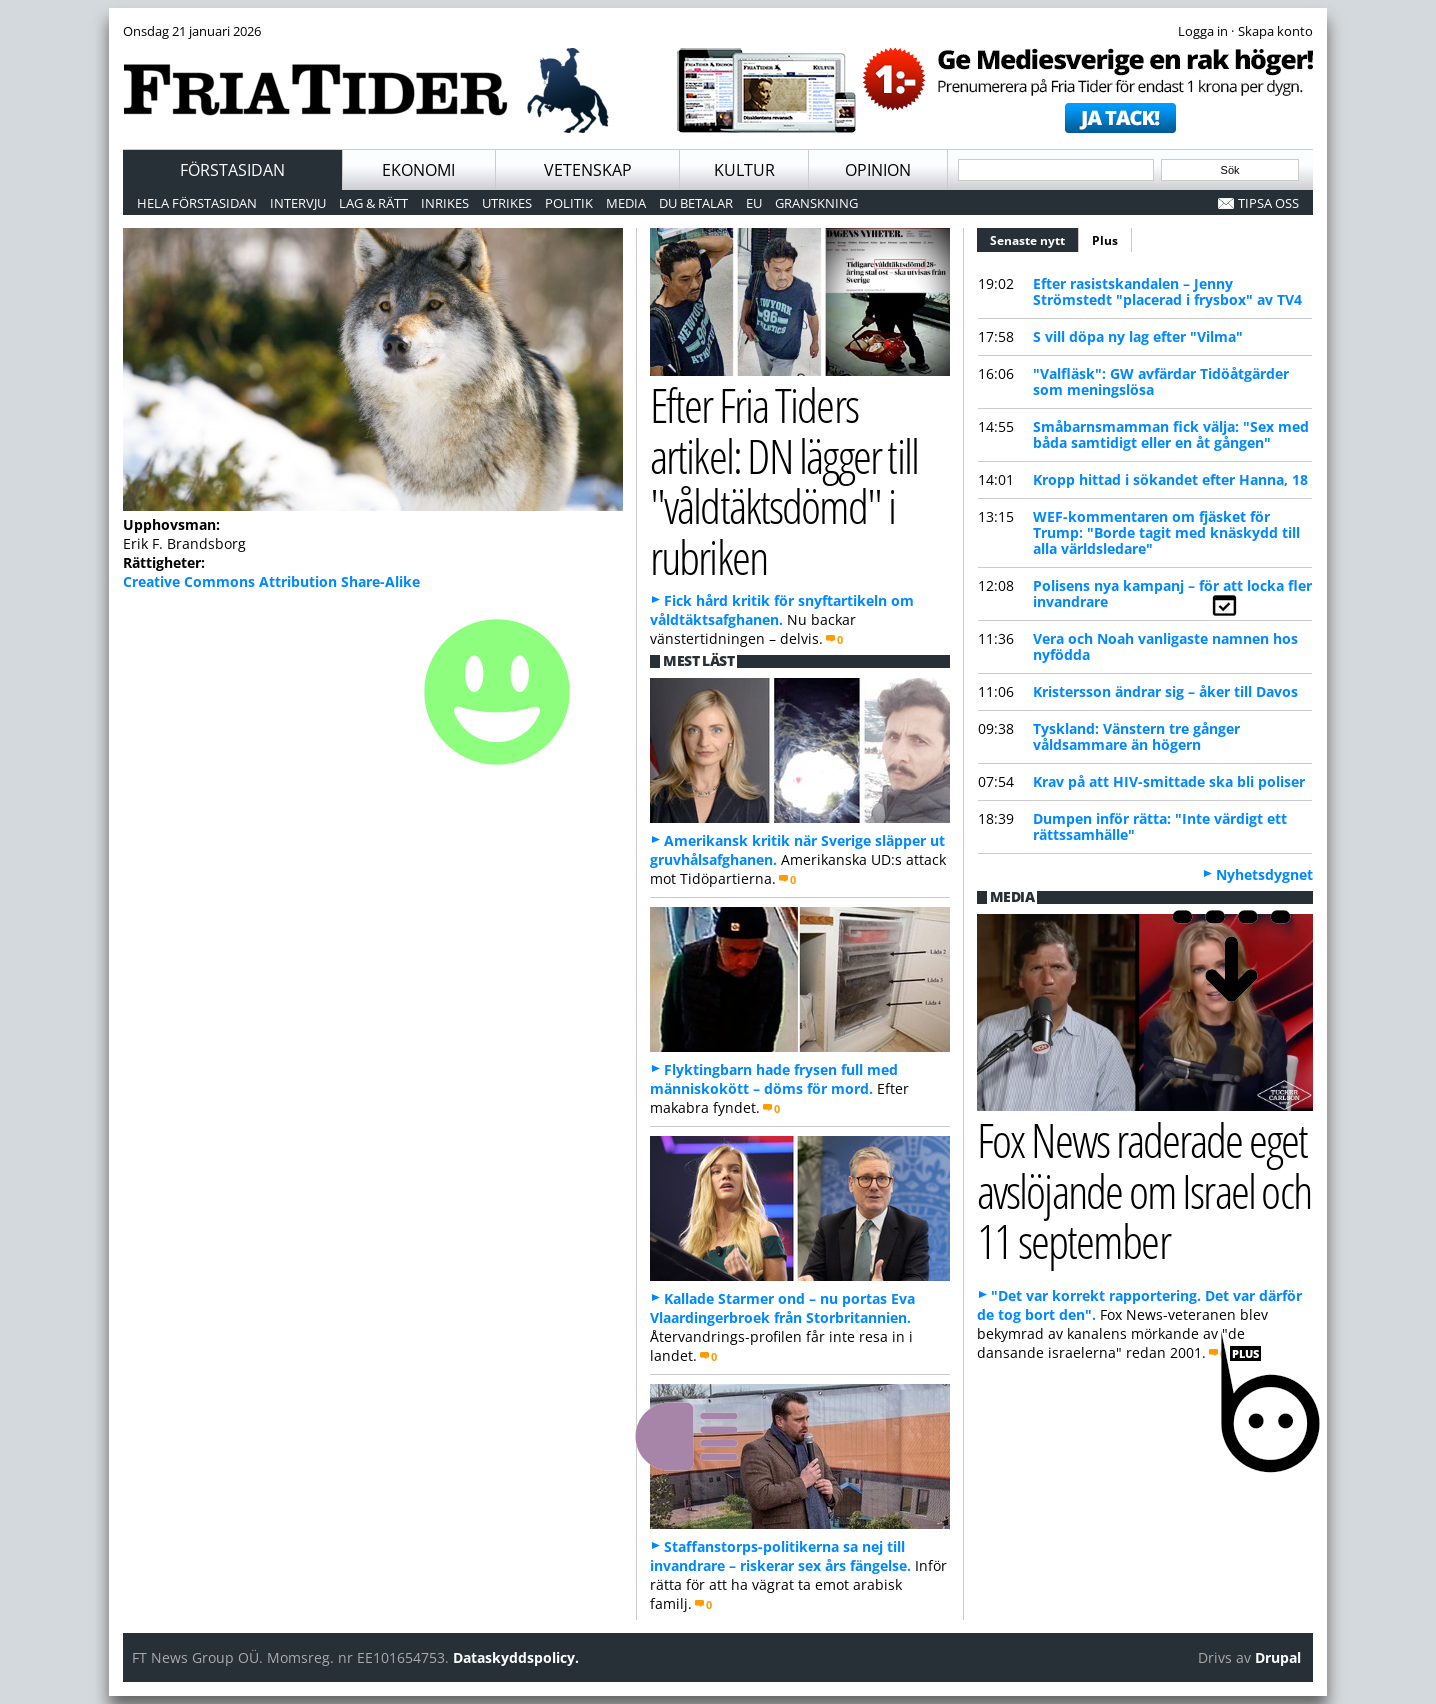  I want to click on expand collapsed content below, so click(1231, 949).